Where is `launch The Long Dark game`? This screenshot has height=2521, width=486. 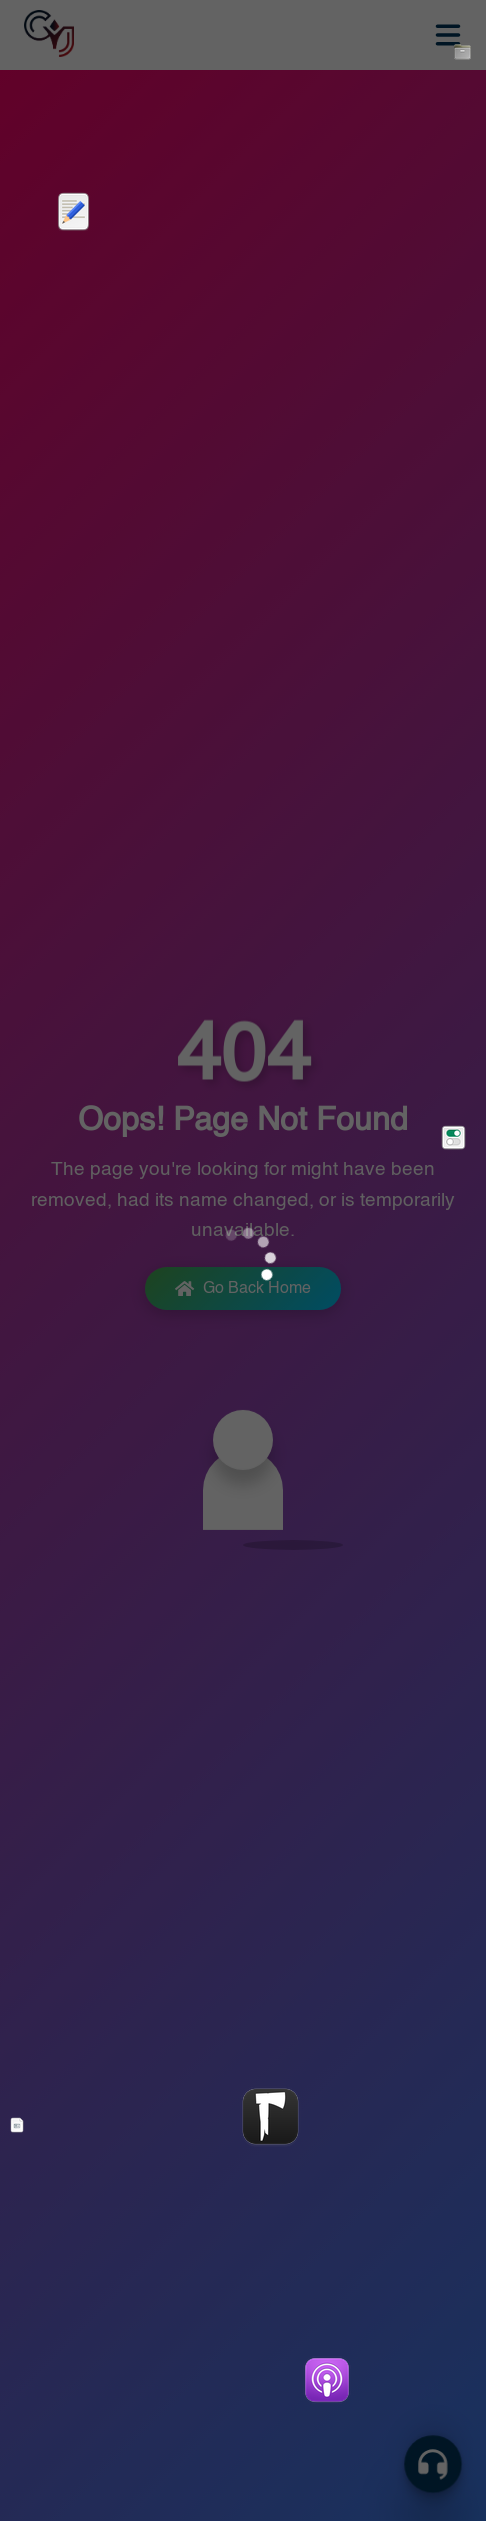 launch The Long Dark game is located at coordinates (270, 2116).